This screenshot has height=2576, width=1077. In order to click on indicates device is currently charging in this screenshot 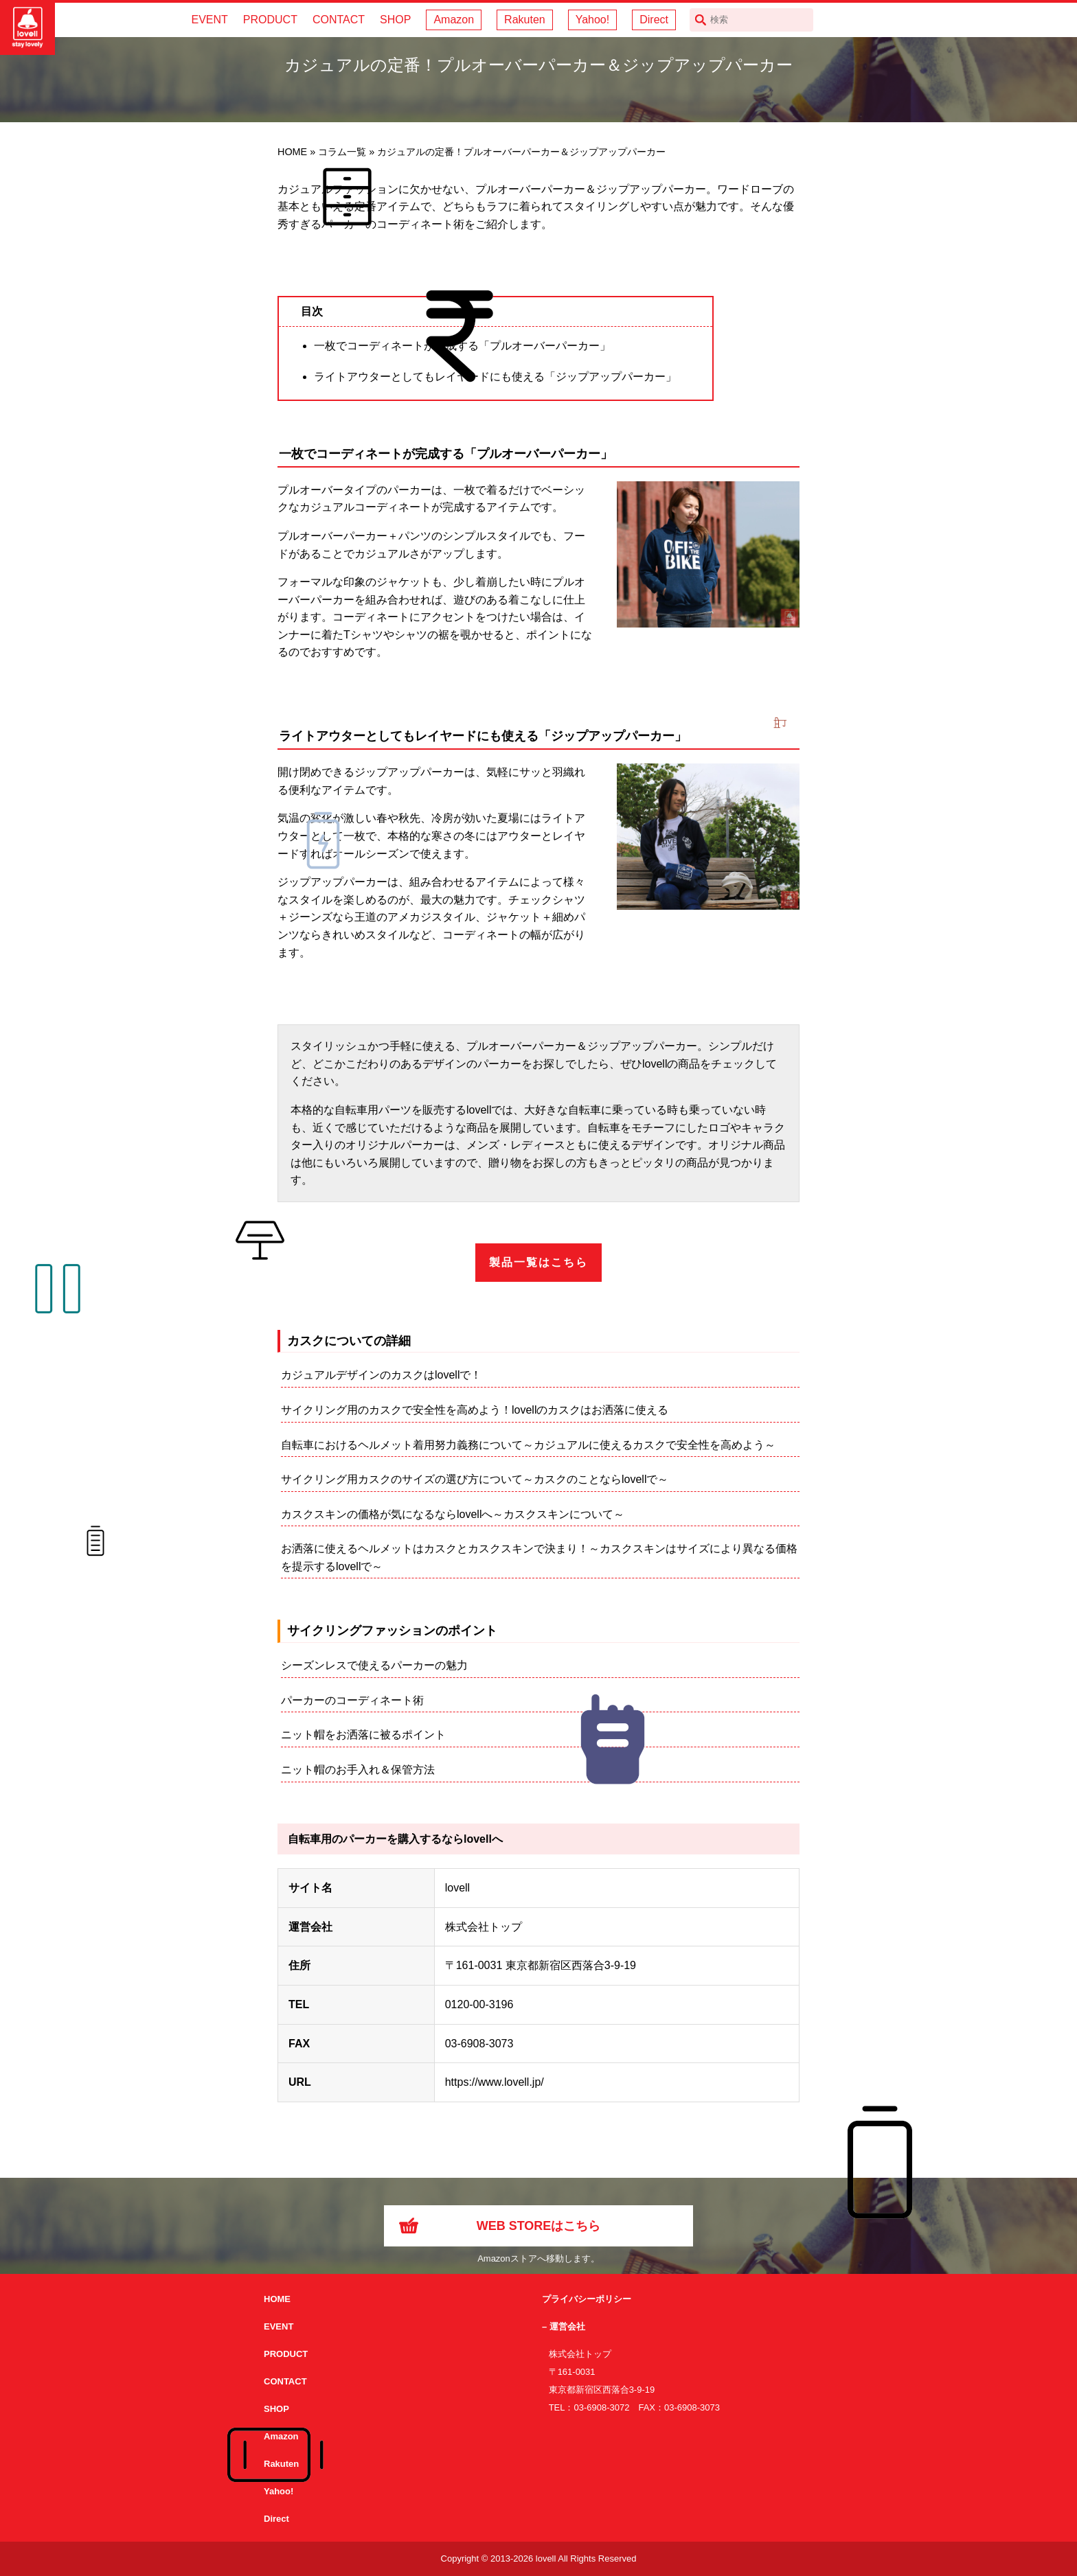, I will do `click(323, 841)`.